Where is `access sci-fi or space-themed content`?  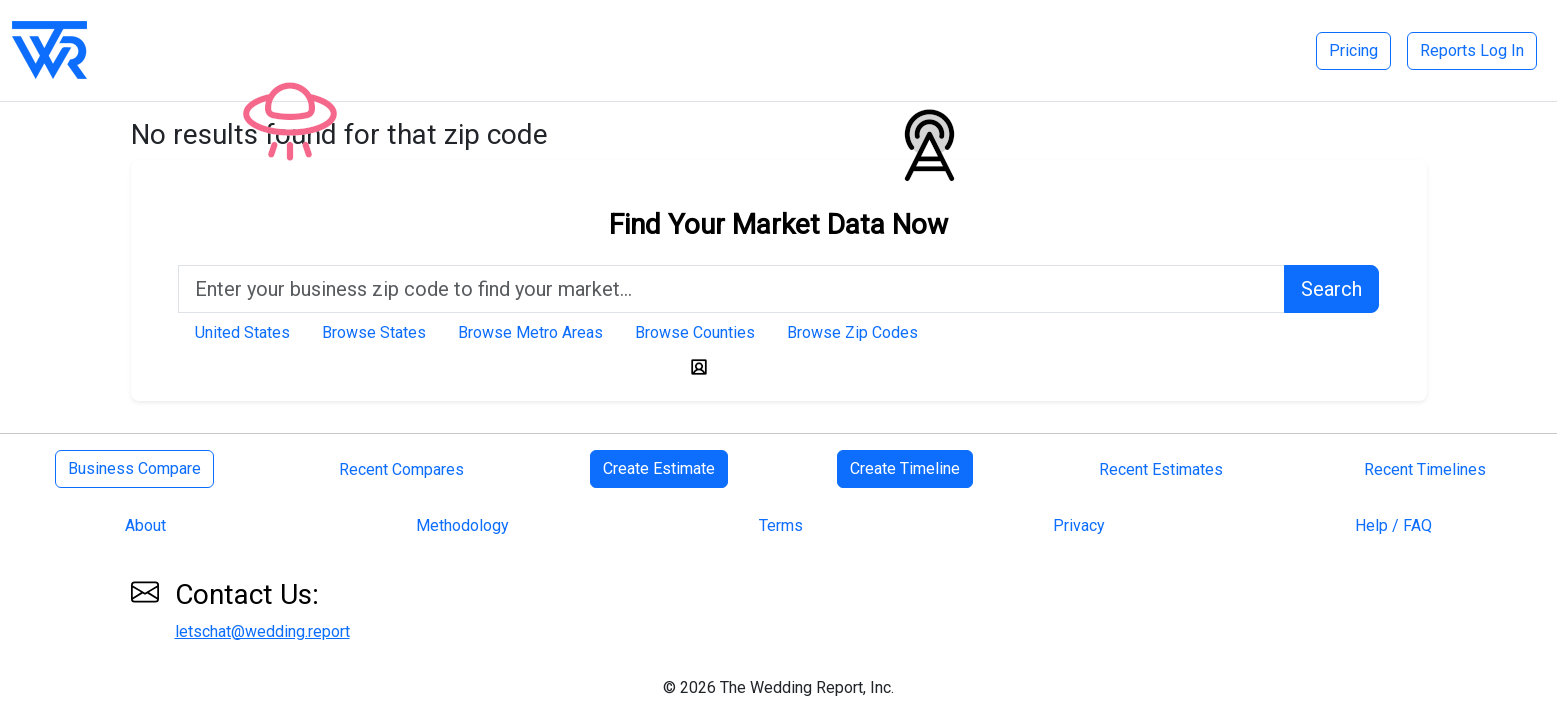 access sci-fi or space-themed content is located at coordinates (290, 120).